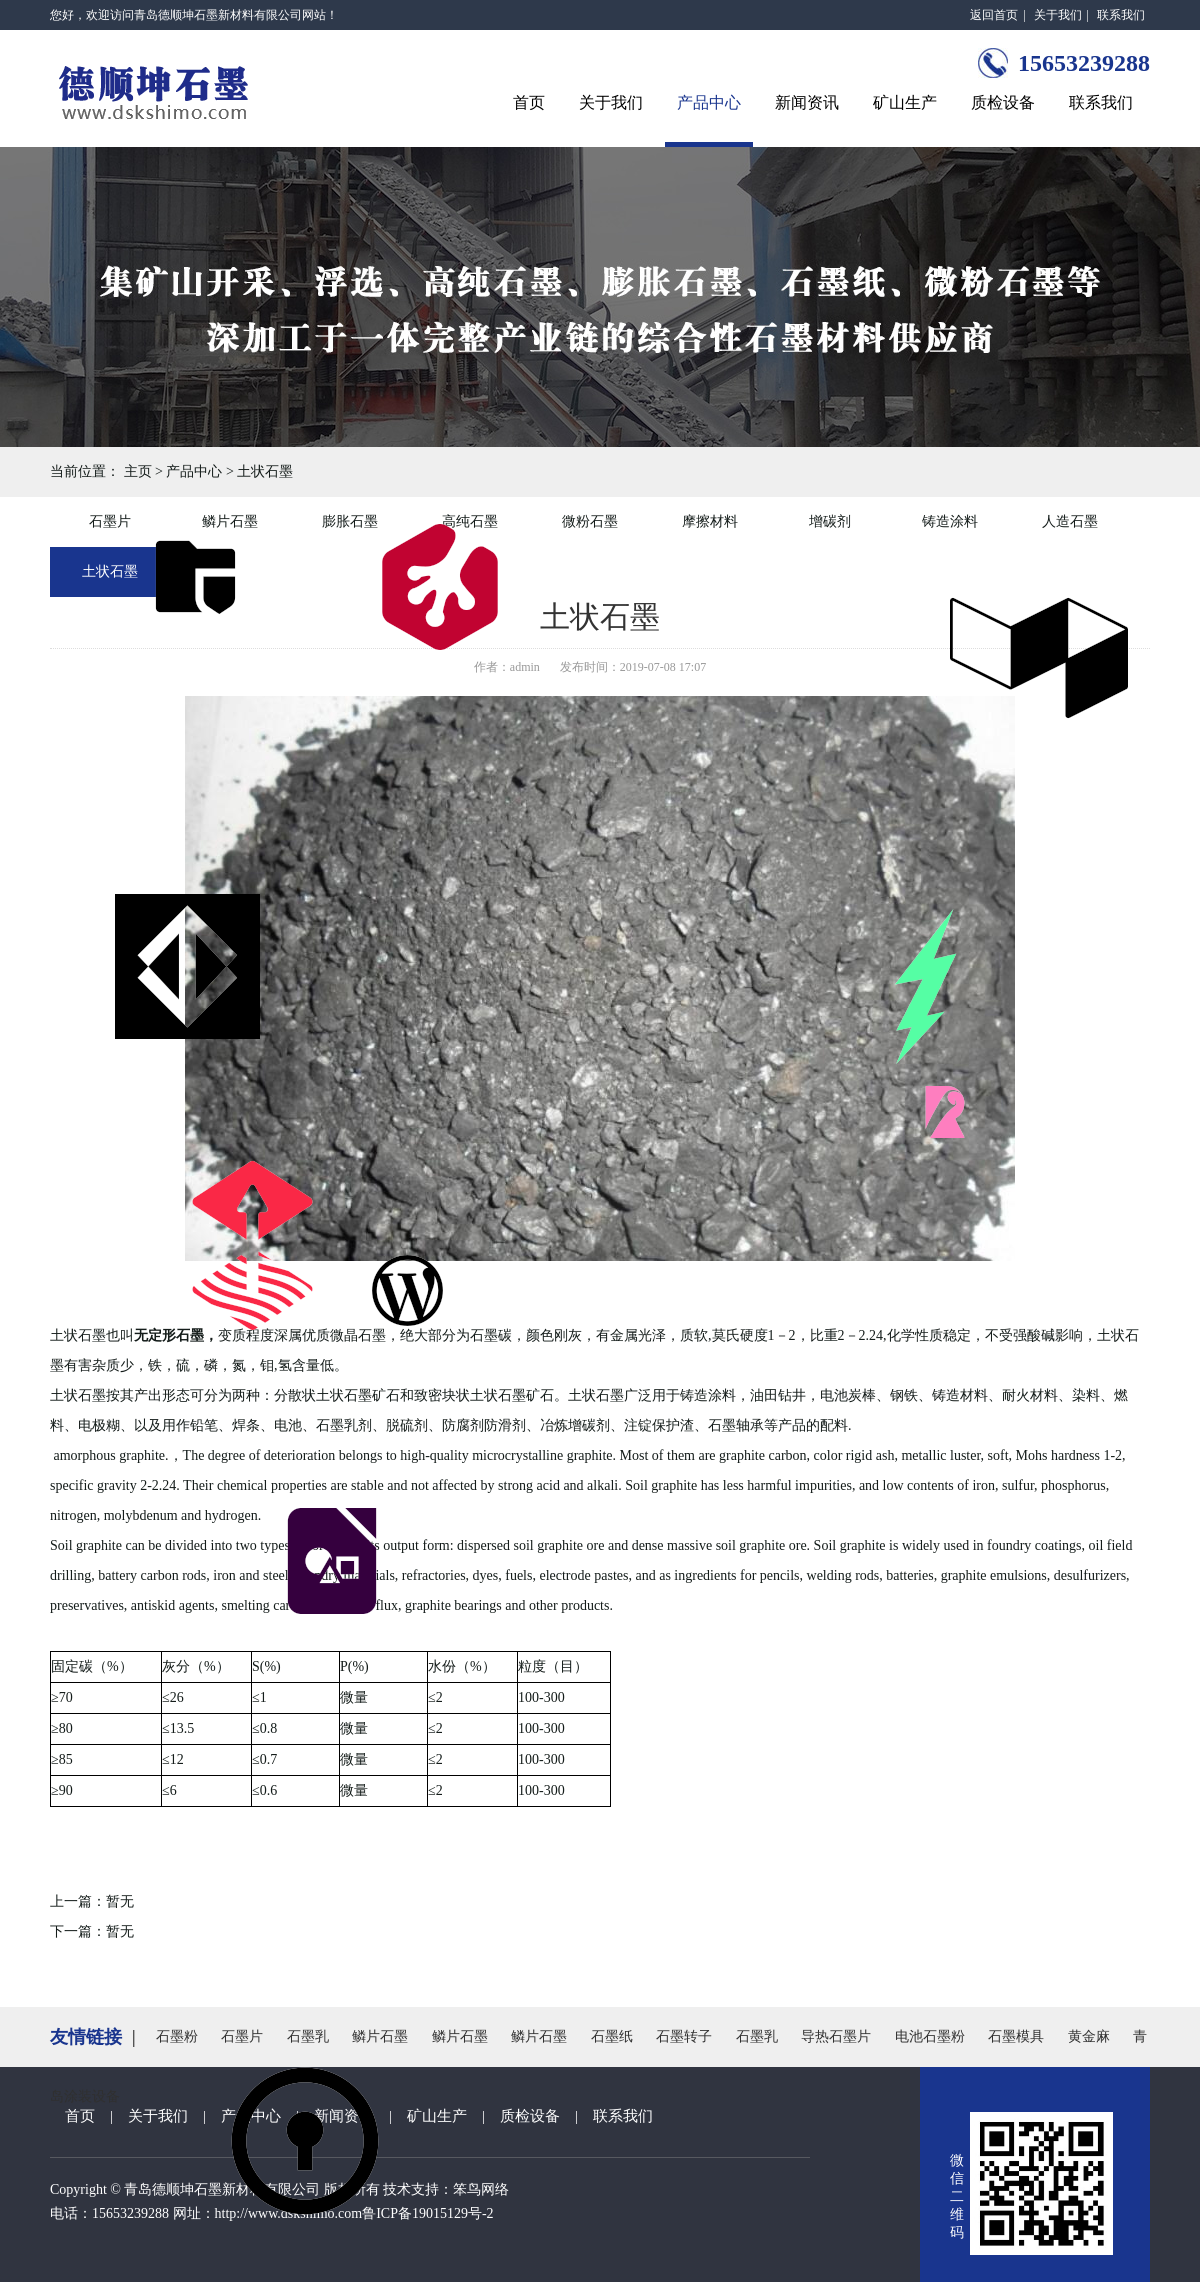 Image resolution: width=1200 pixels, height=2282 pixels. What do you see at coordinates (945, 1112) in the screenshot?
I see `Rollup.js logo` at bounding box center [945, 1112].